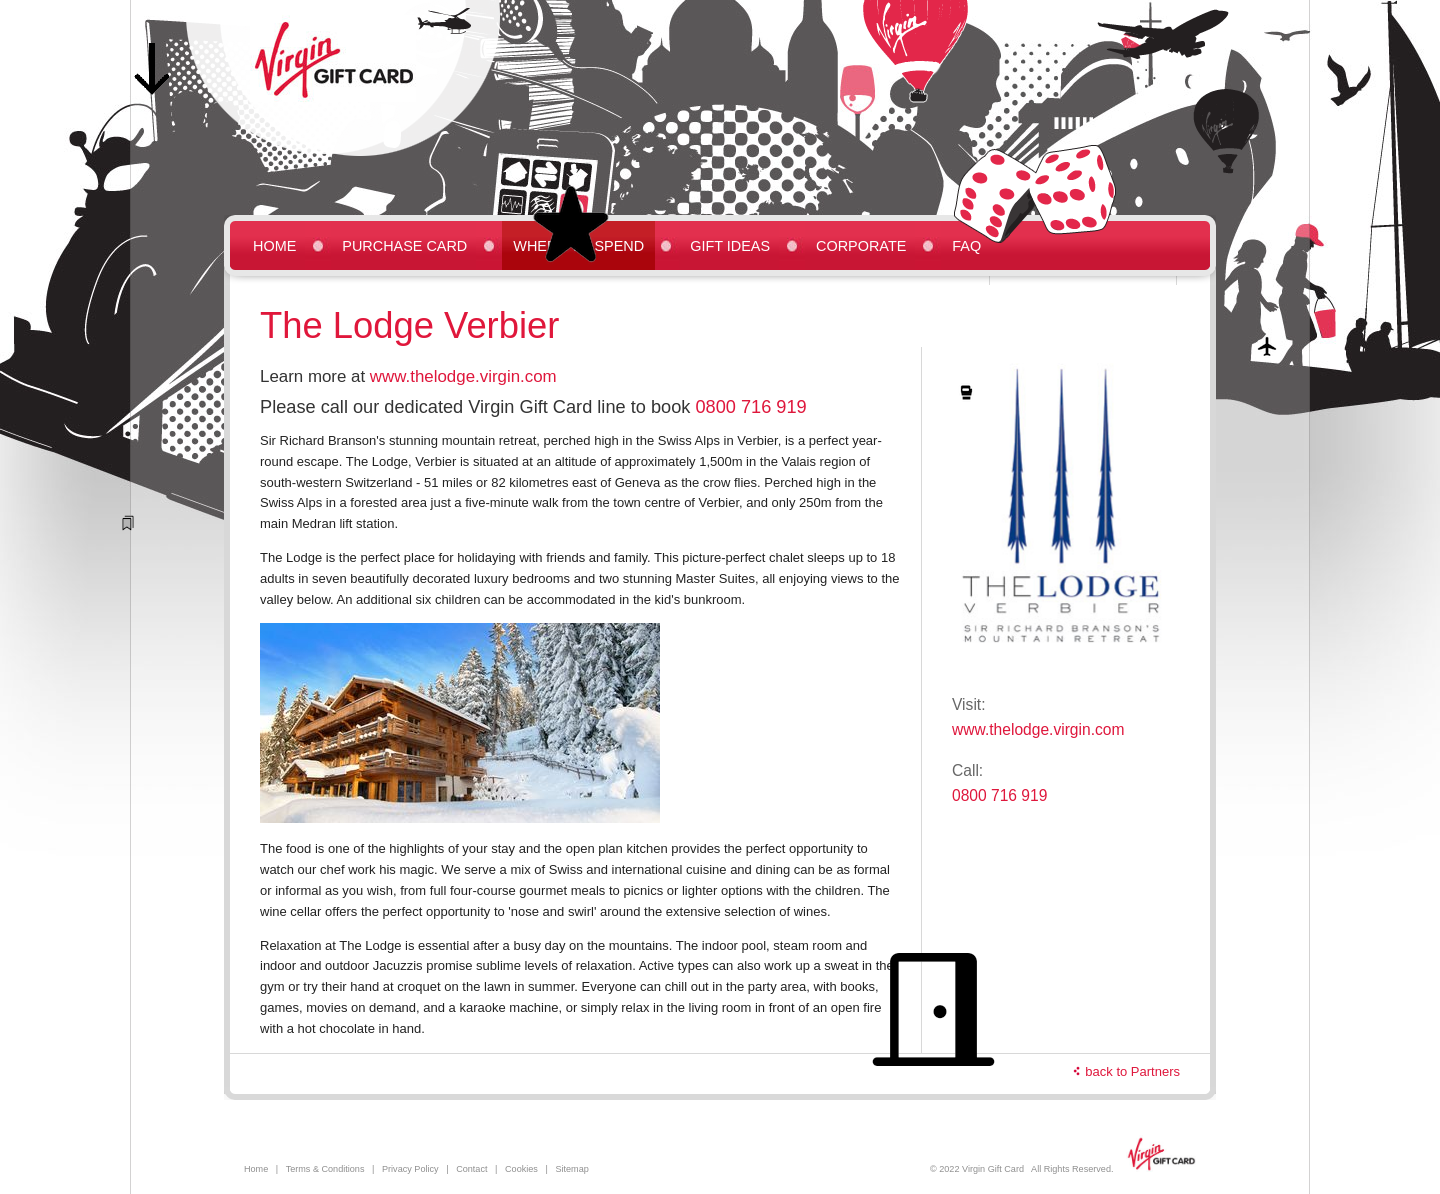 This screenshot has height=1194, width=1440. Describe the element at coordinates (571, 222) in the screenshot. I see `rate or favorite an item` at that location.